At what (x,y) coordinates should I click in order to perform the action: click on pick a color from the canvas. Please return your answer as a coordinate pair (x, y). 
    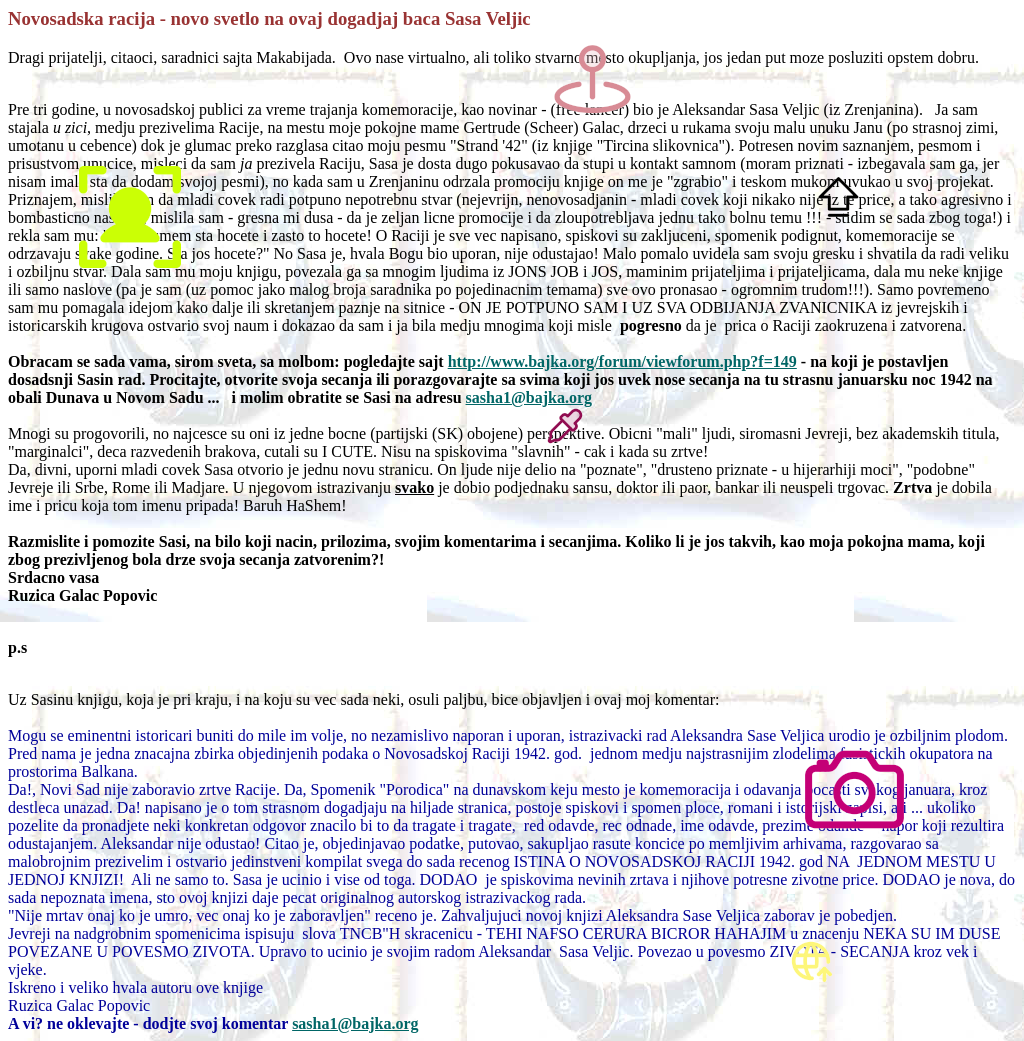
    Looking at the image, I should click on (565, 426).